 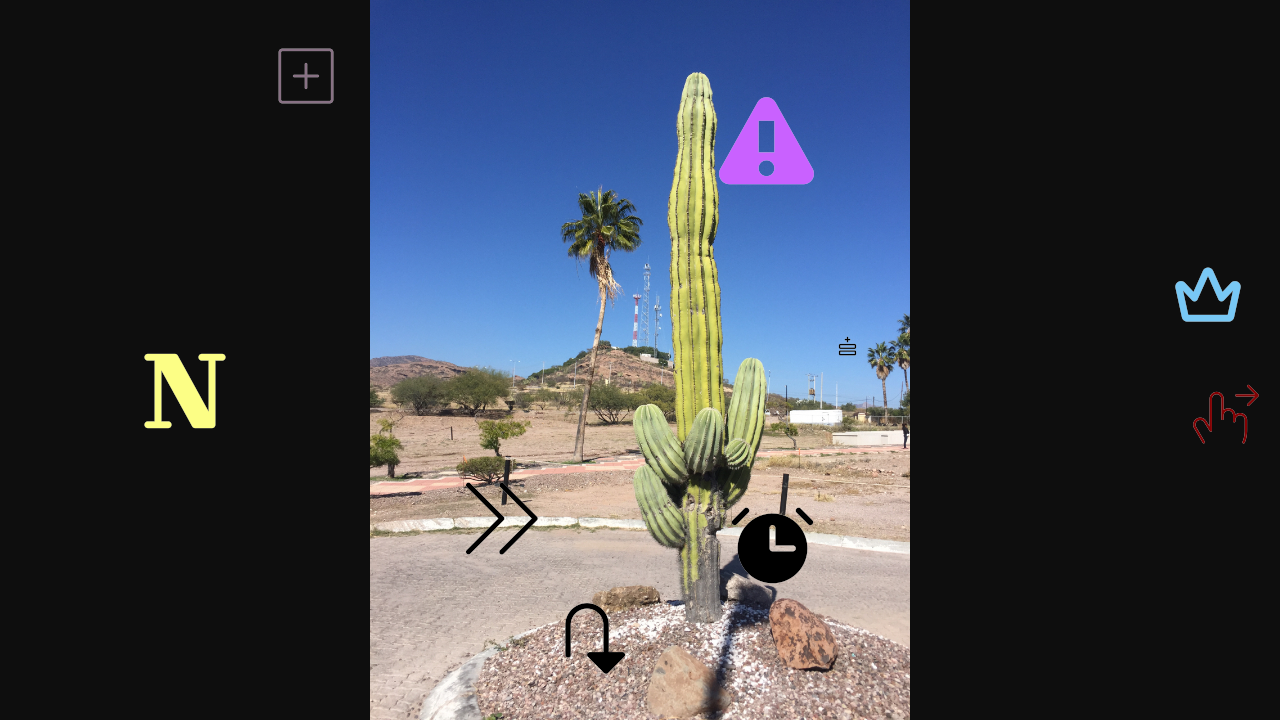 What do you see at coordinates (1222, 416) in the screenshot?
I see `swipe right to continue or proceed` at bounding box center [1222, 416].